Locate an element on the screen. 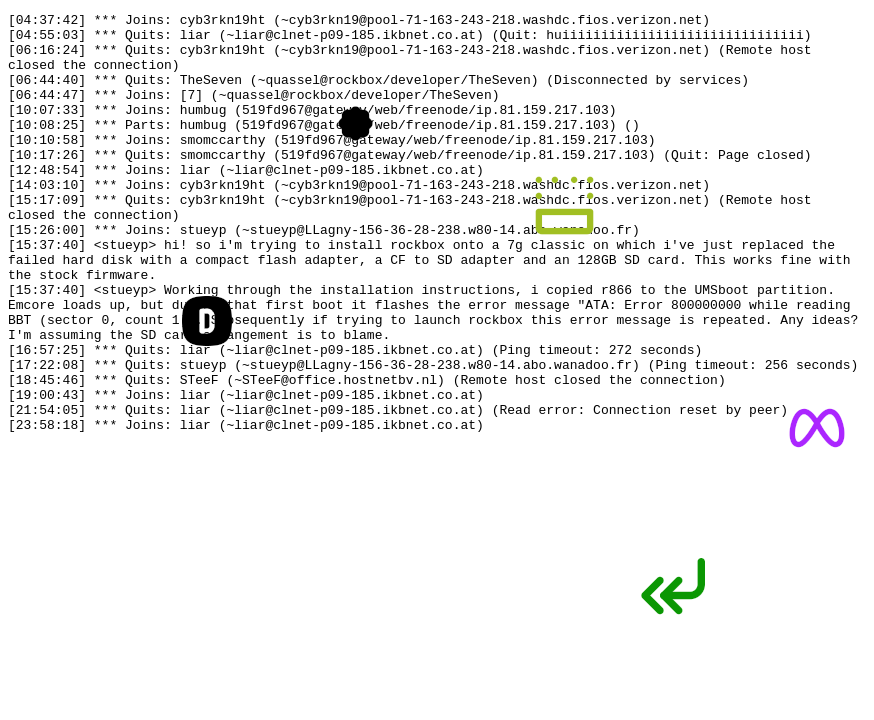 Image resolution: width=874 pixels, height=720 pixels. indicates a "D" grade or rating is located at coordinates (207, 321).